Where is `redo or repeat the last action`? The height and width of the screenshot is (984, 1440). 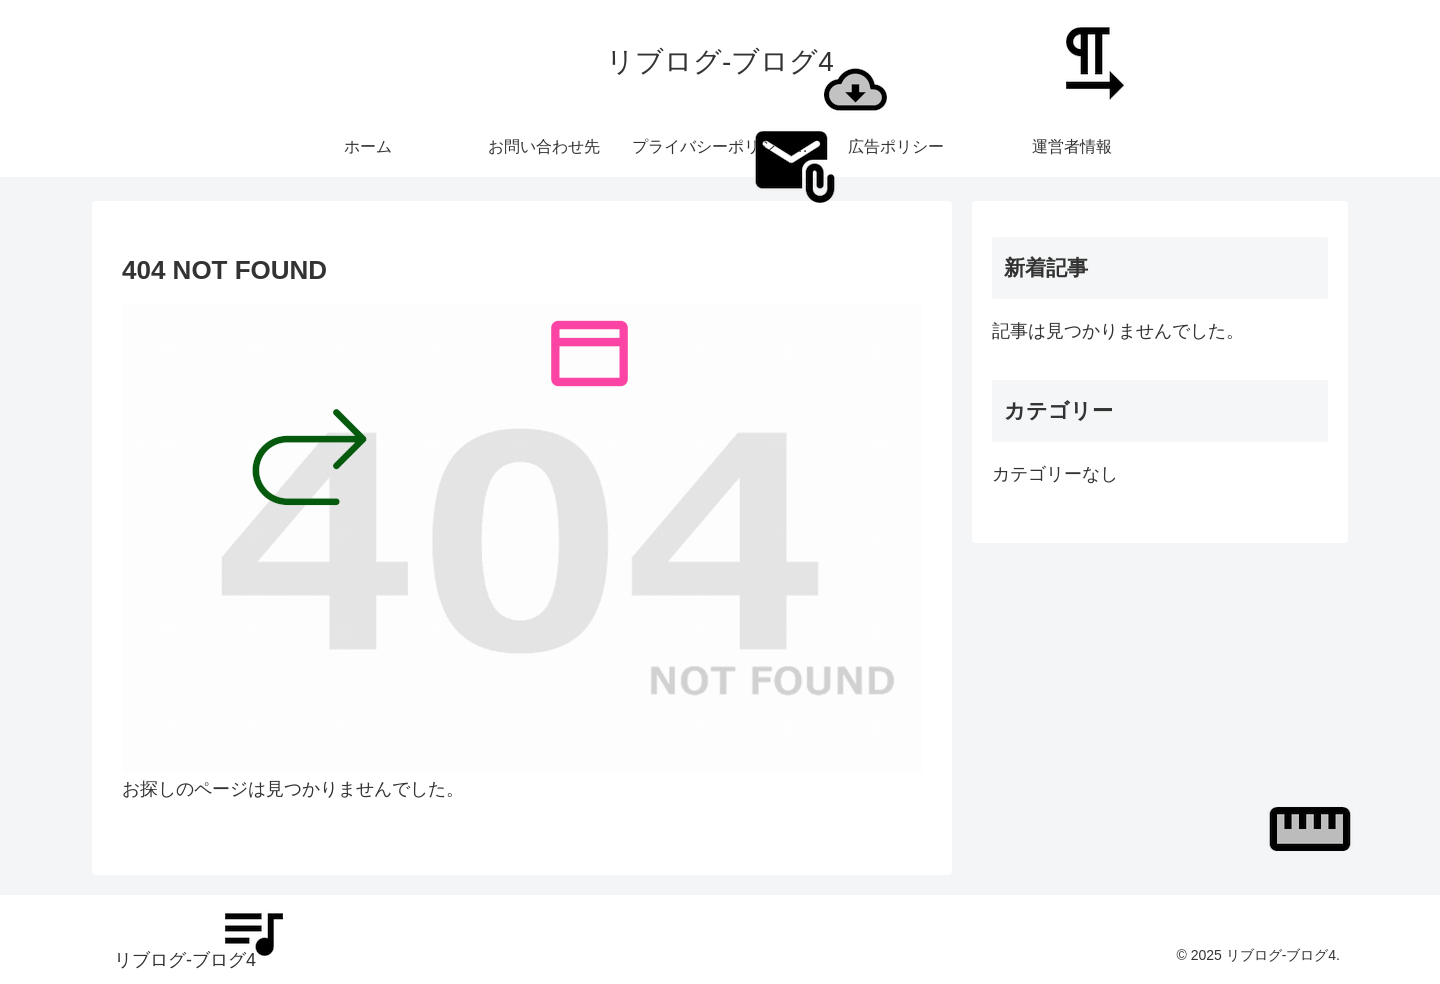 redo or repeat the last action is located at coordinates (309, 461).